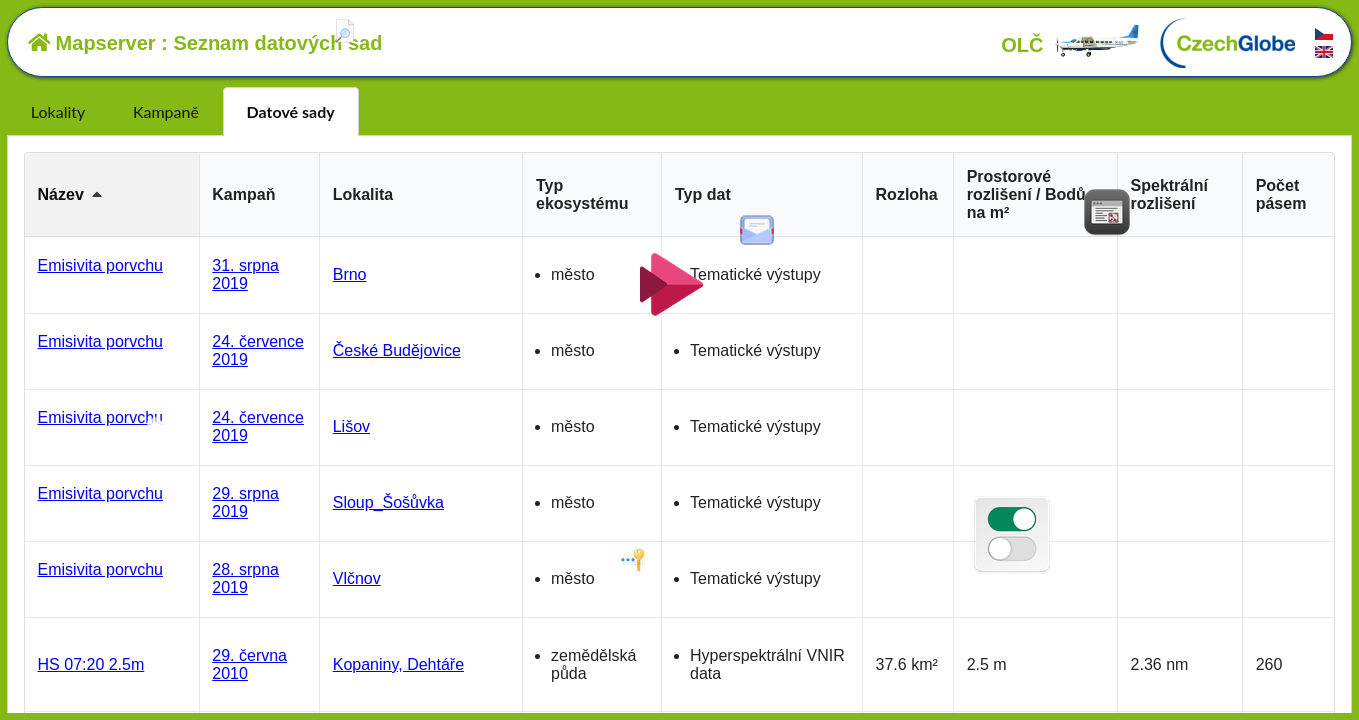  I want to click on manage saved passwords and login credentials, so click(632, 560).